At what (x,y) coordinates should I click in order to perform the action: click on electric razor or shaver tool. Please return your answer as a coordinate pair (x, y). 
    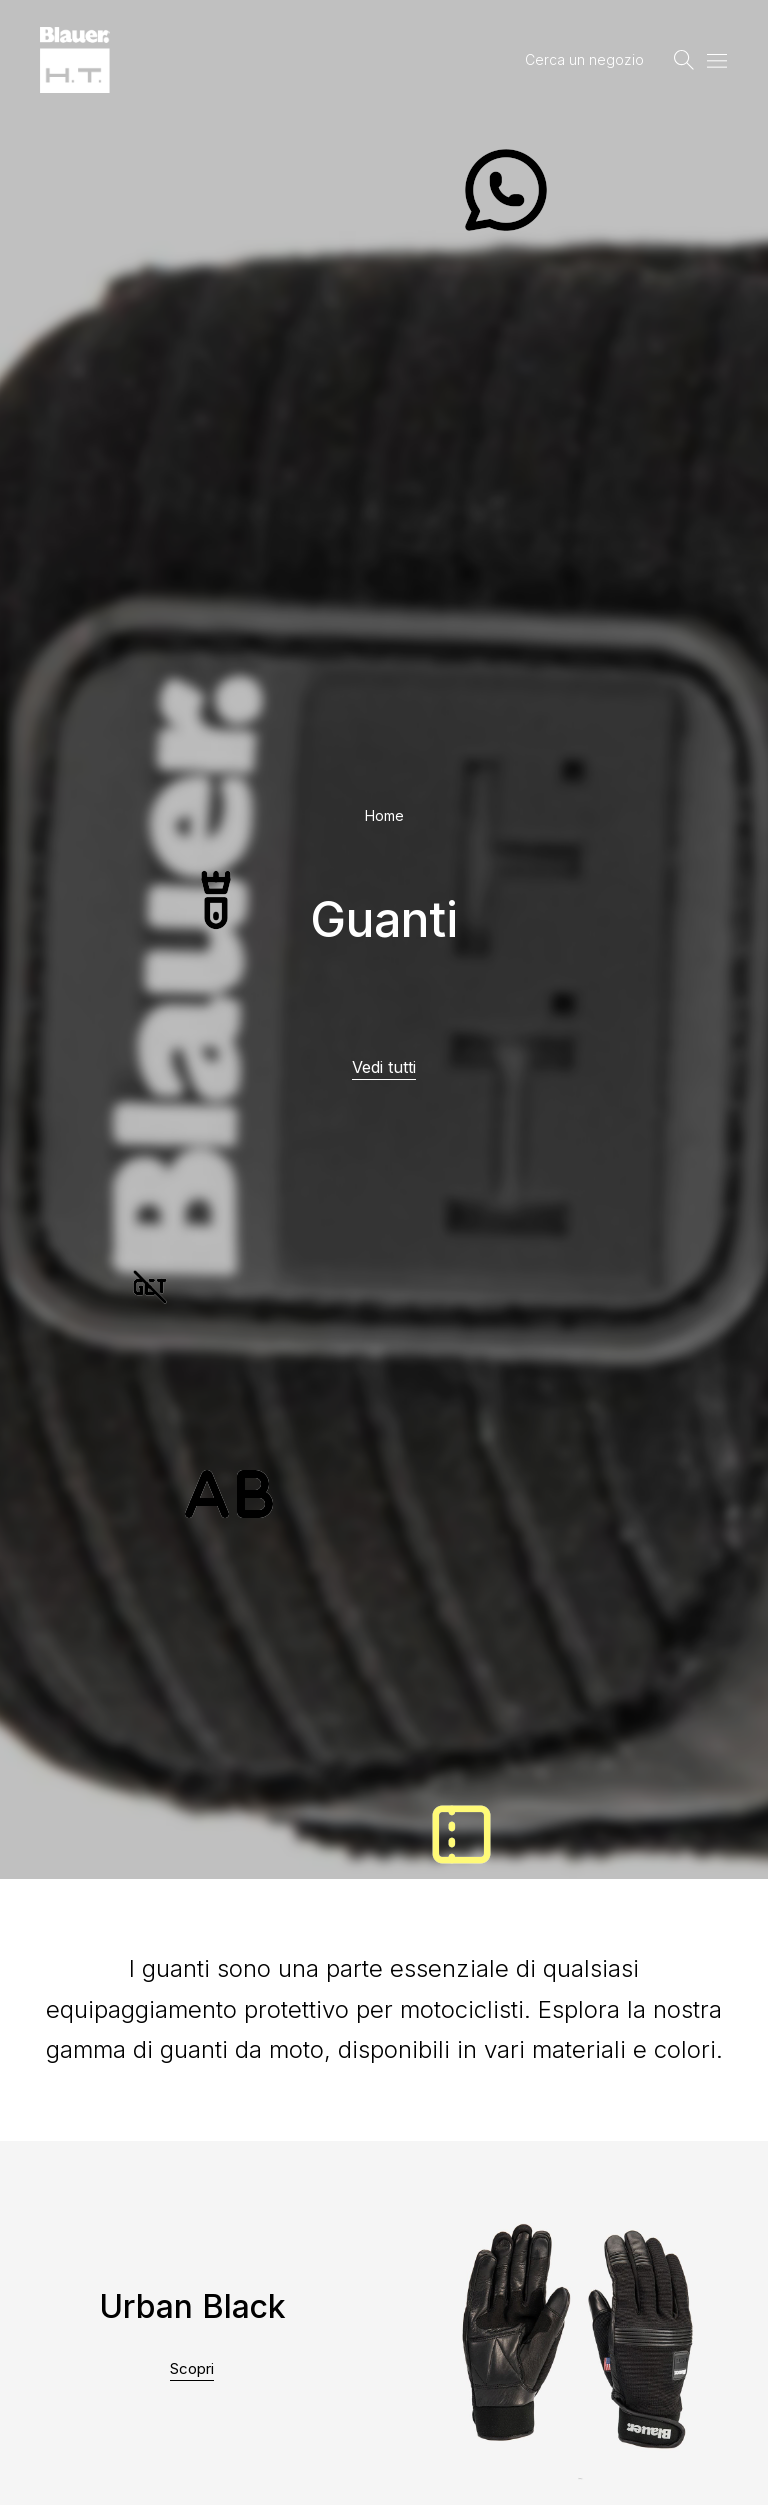
    Looking at the image, I should click on (216, 900).